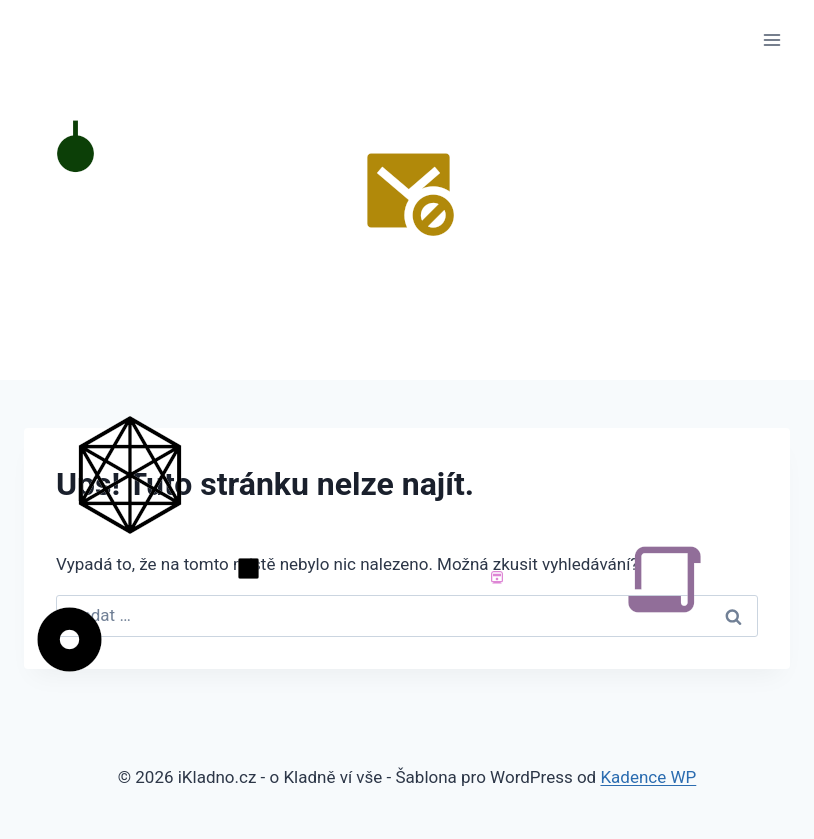 The width and height of the screenshot is (814, 839). What do you see at coordinates (408, 190) in the screenshot?
I see `blocked or spam email indicator` at bounding box center [408, 190].